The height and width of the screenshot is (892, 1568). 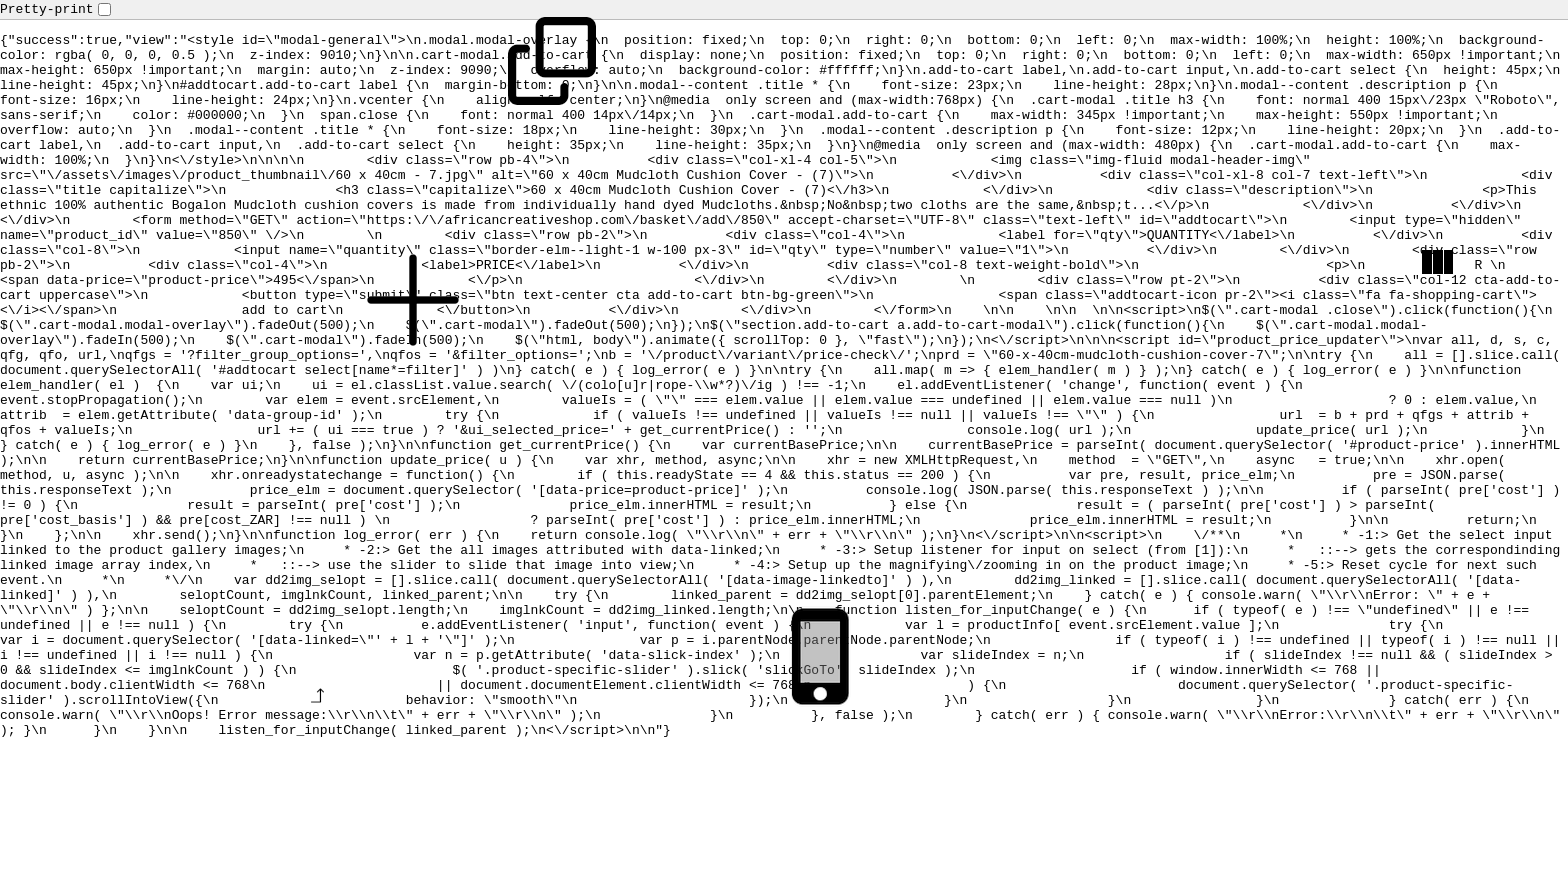 What do you see at coordinates (552, 61) in the screenshot?
I see `copy to clipboard` at bounding box center [552, 61].